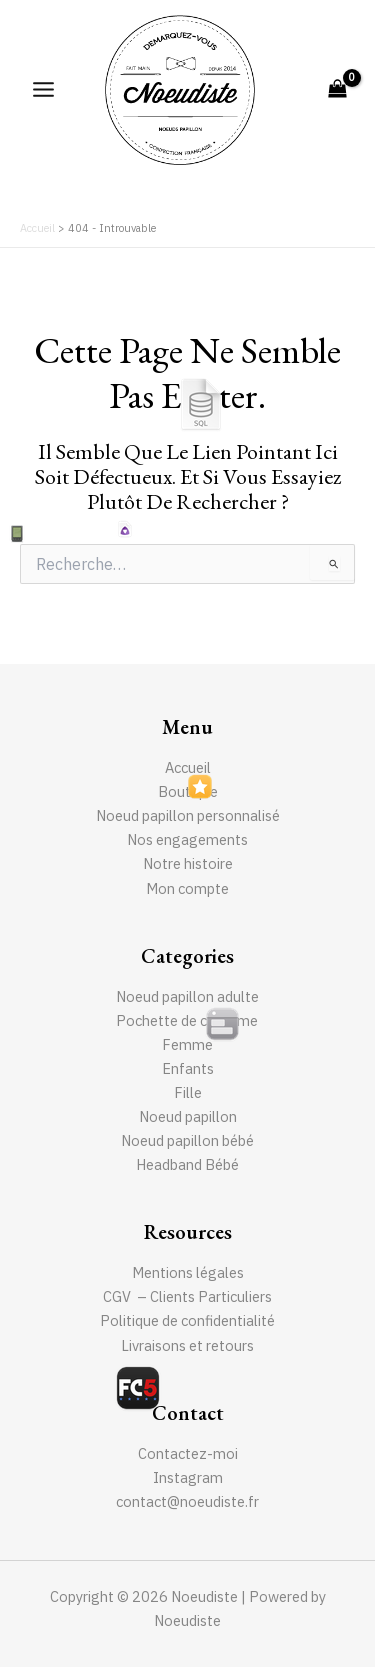 Image resolution: width=375 pixels, height=1667 pixels. Describe the element at coordinates (17, 534) in the screenshot. I see `access PDA or handheld device settings` at that location.